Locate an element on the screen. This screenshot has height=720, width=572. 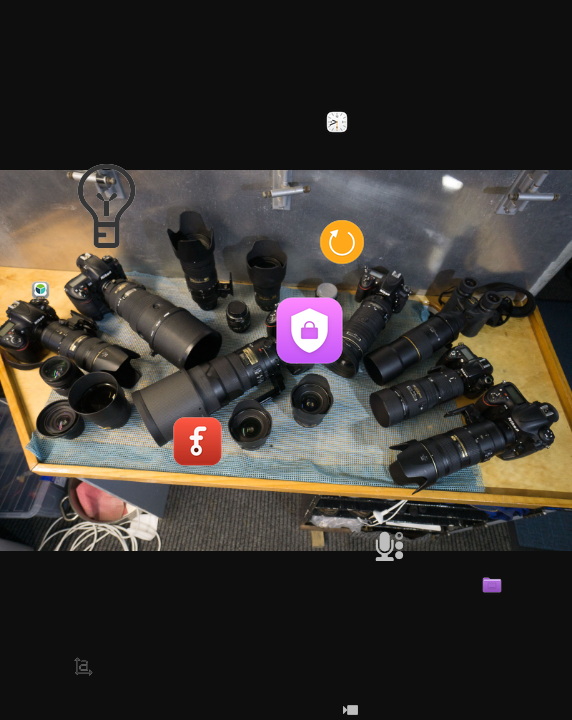
open desktop folder is located at coordinates (492, 585).